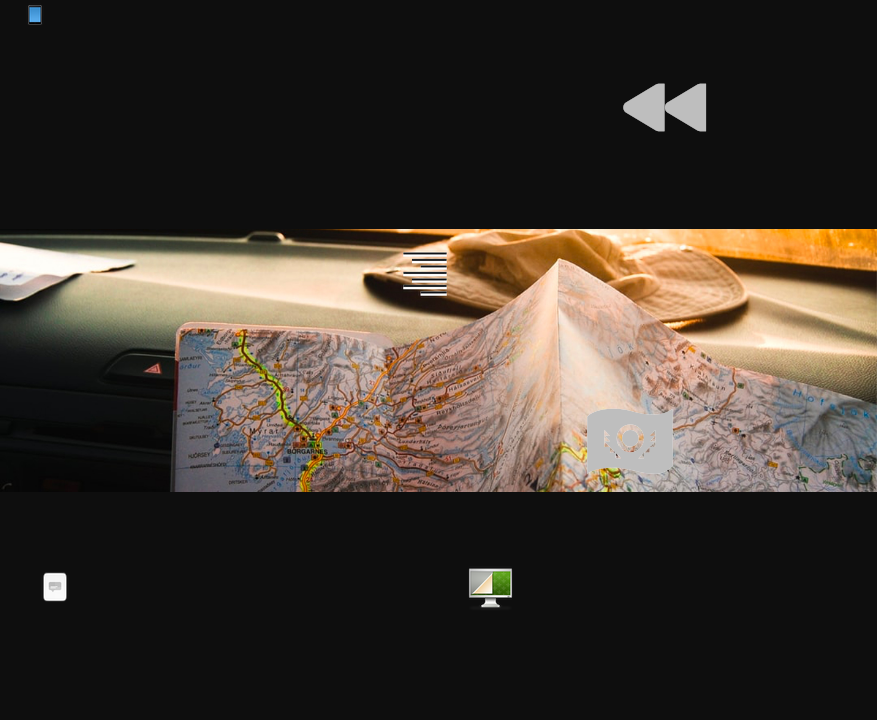 This screenshot has width=877, height=720. What do you see at coordinates (664, 107) in the screenshot?
I see `rewind or seek backward in media playback` at bounding box center [664, 107].